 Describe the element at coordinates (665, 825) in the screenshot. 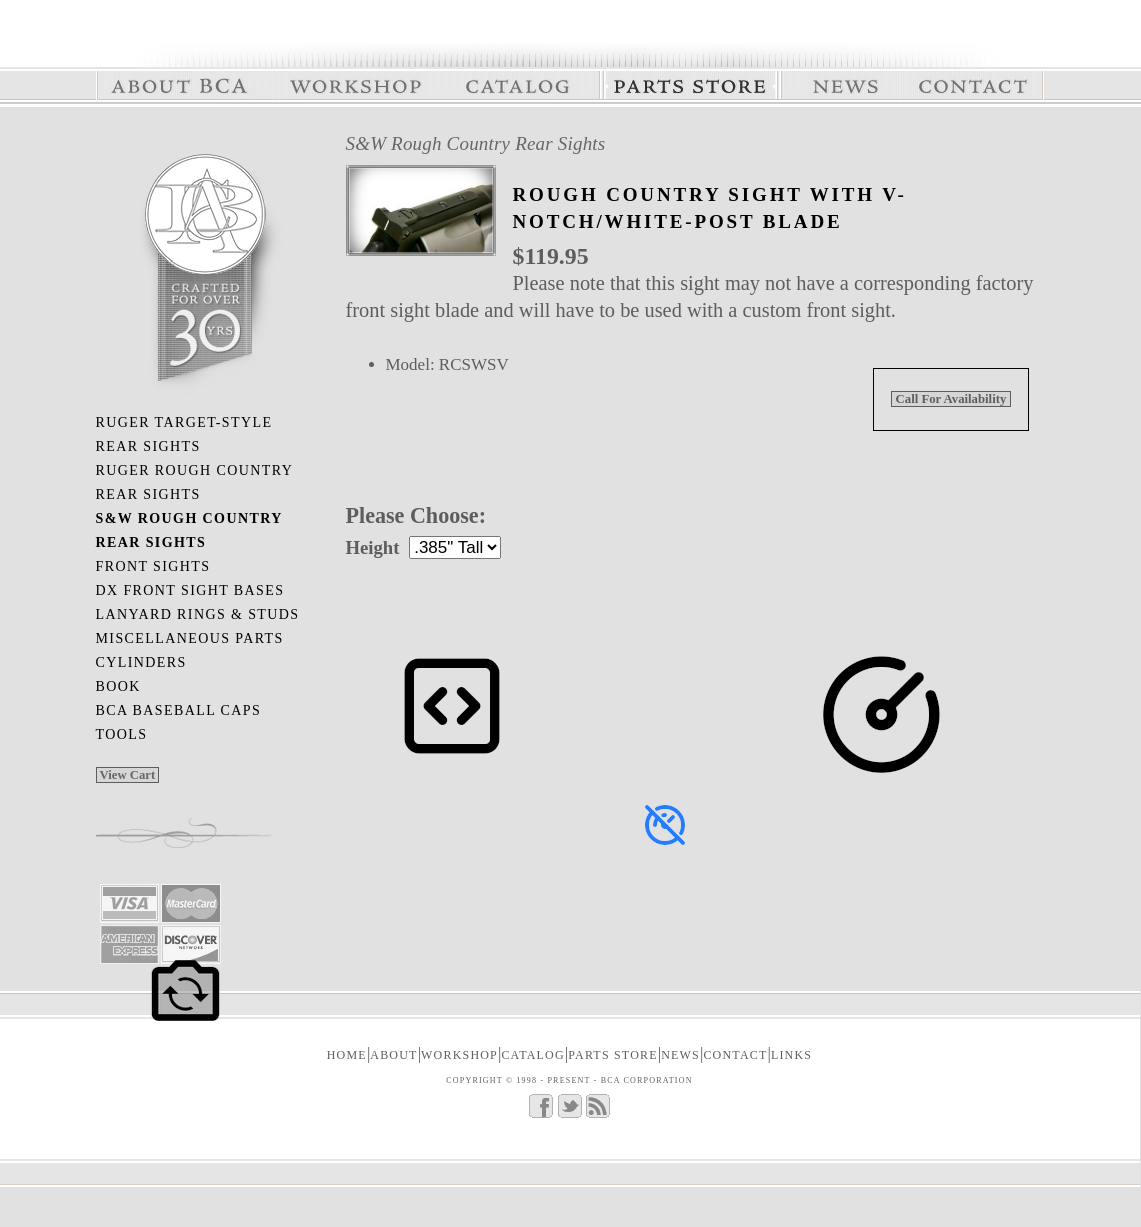

I see `performance monitoring disabled` at that location.